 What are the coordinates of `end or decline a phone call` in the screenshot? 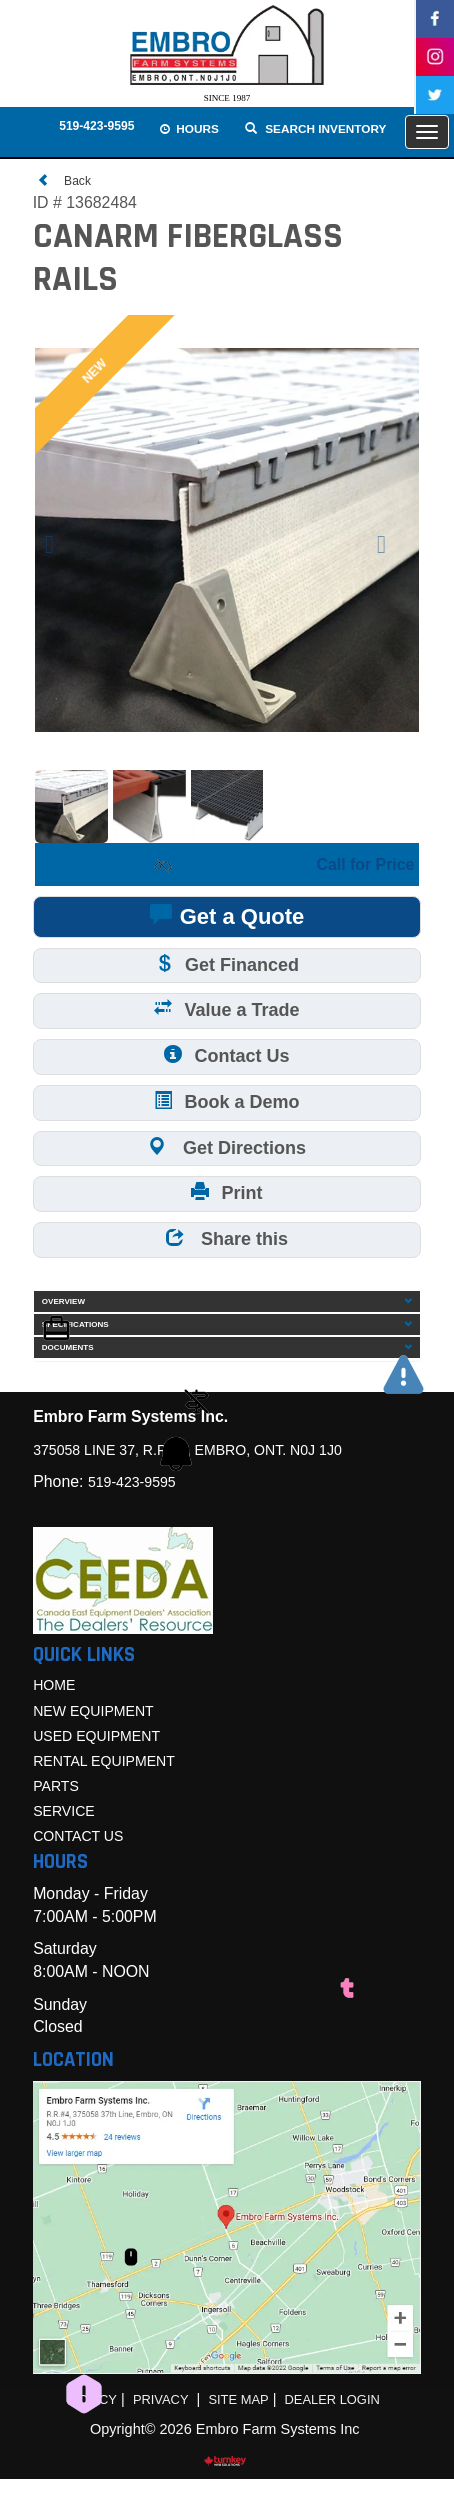 It's located at (163, 866).